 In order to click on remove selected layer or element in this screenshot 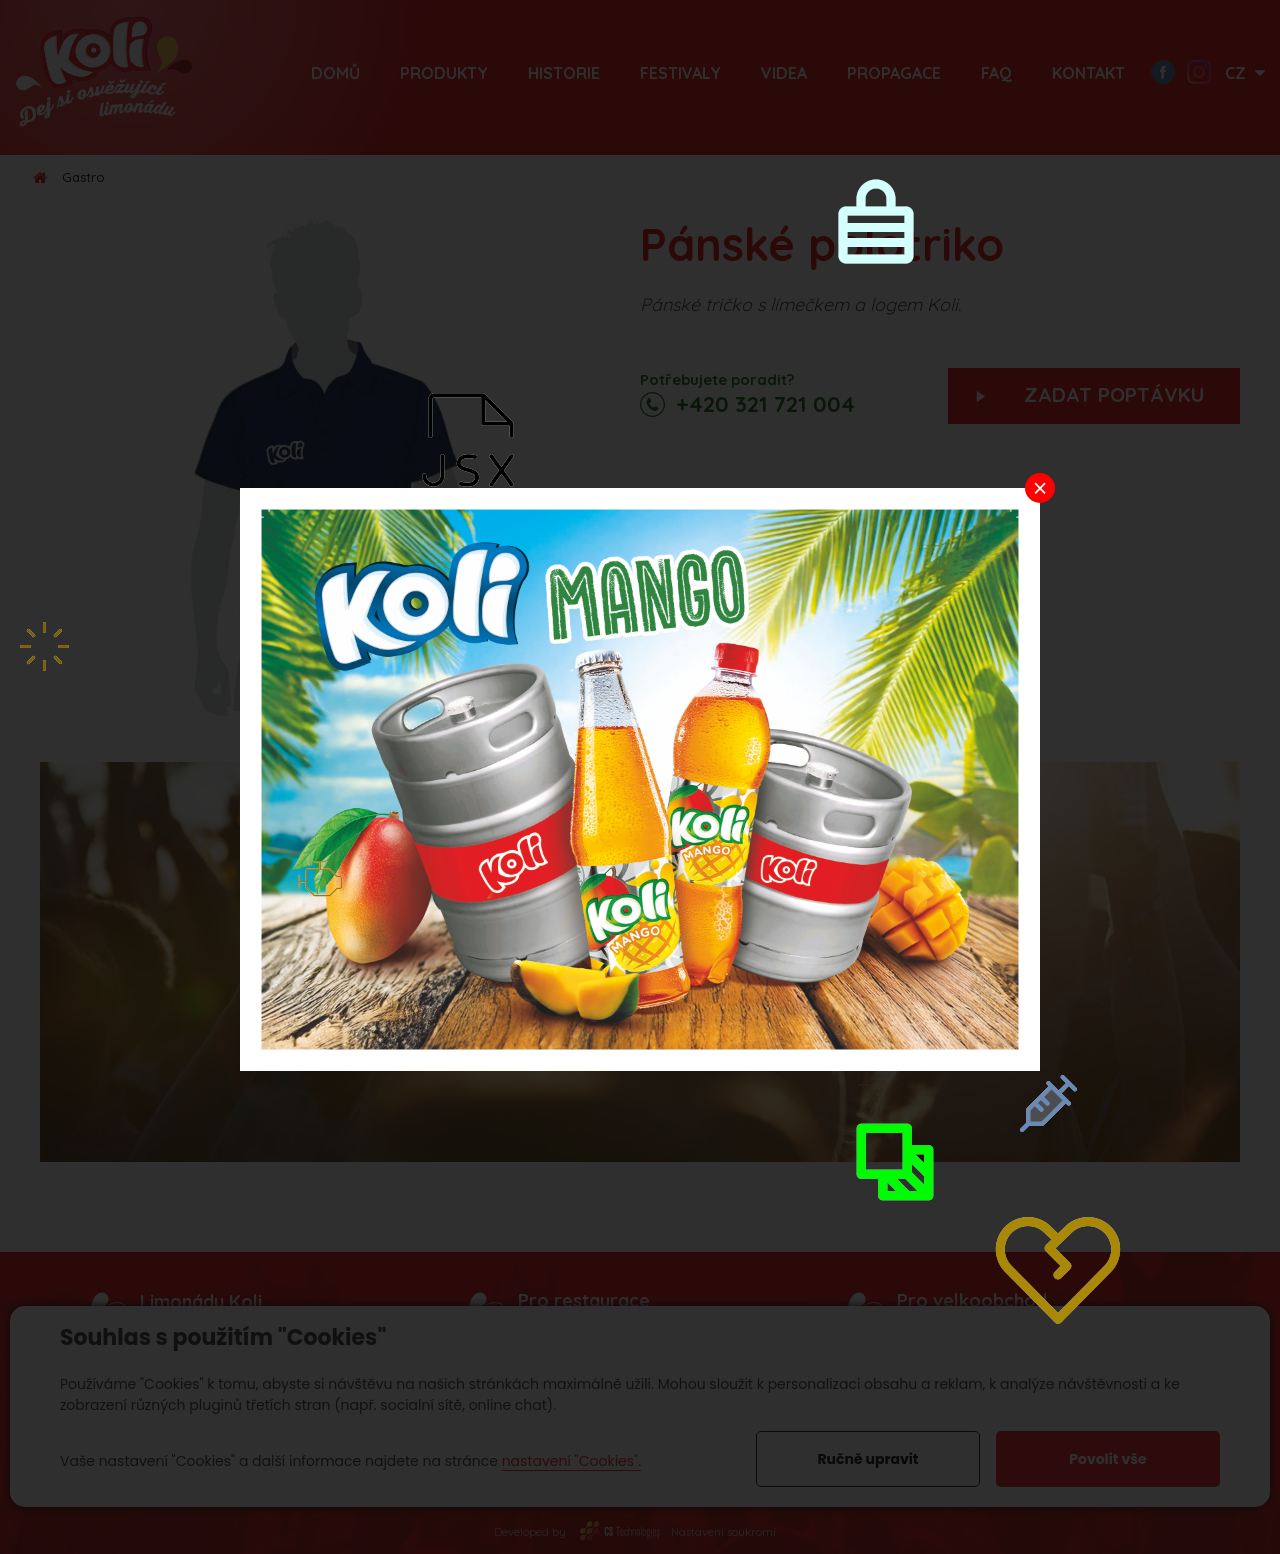, I will do `click(895, 1162)`.